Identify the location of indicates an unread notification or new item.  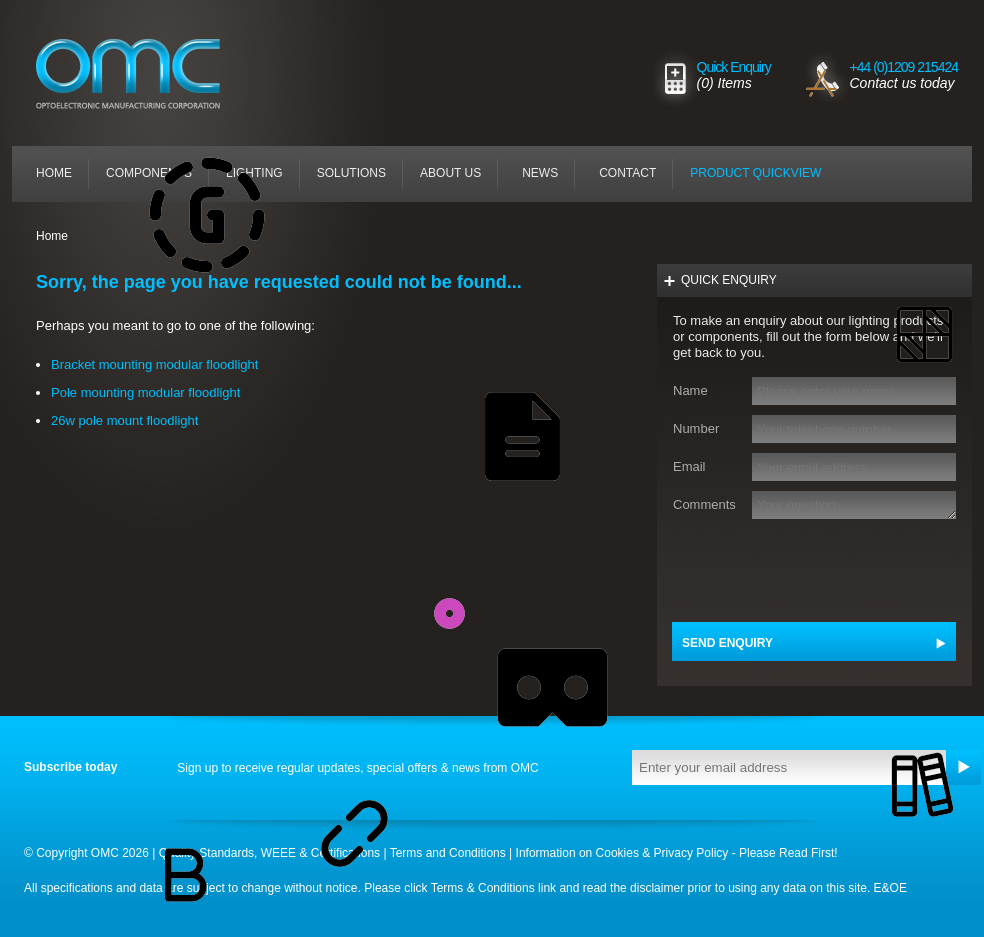
(449, 613).